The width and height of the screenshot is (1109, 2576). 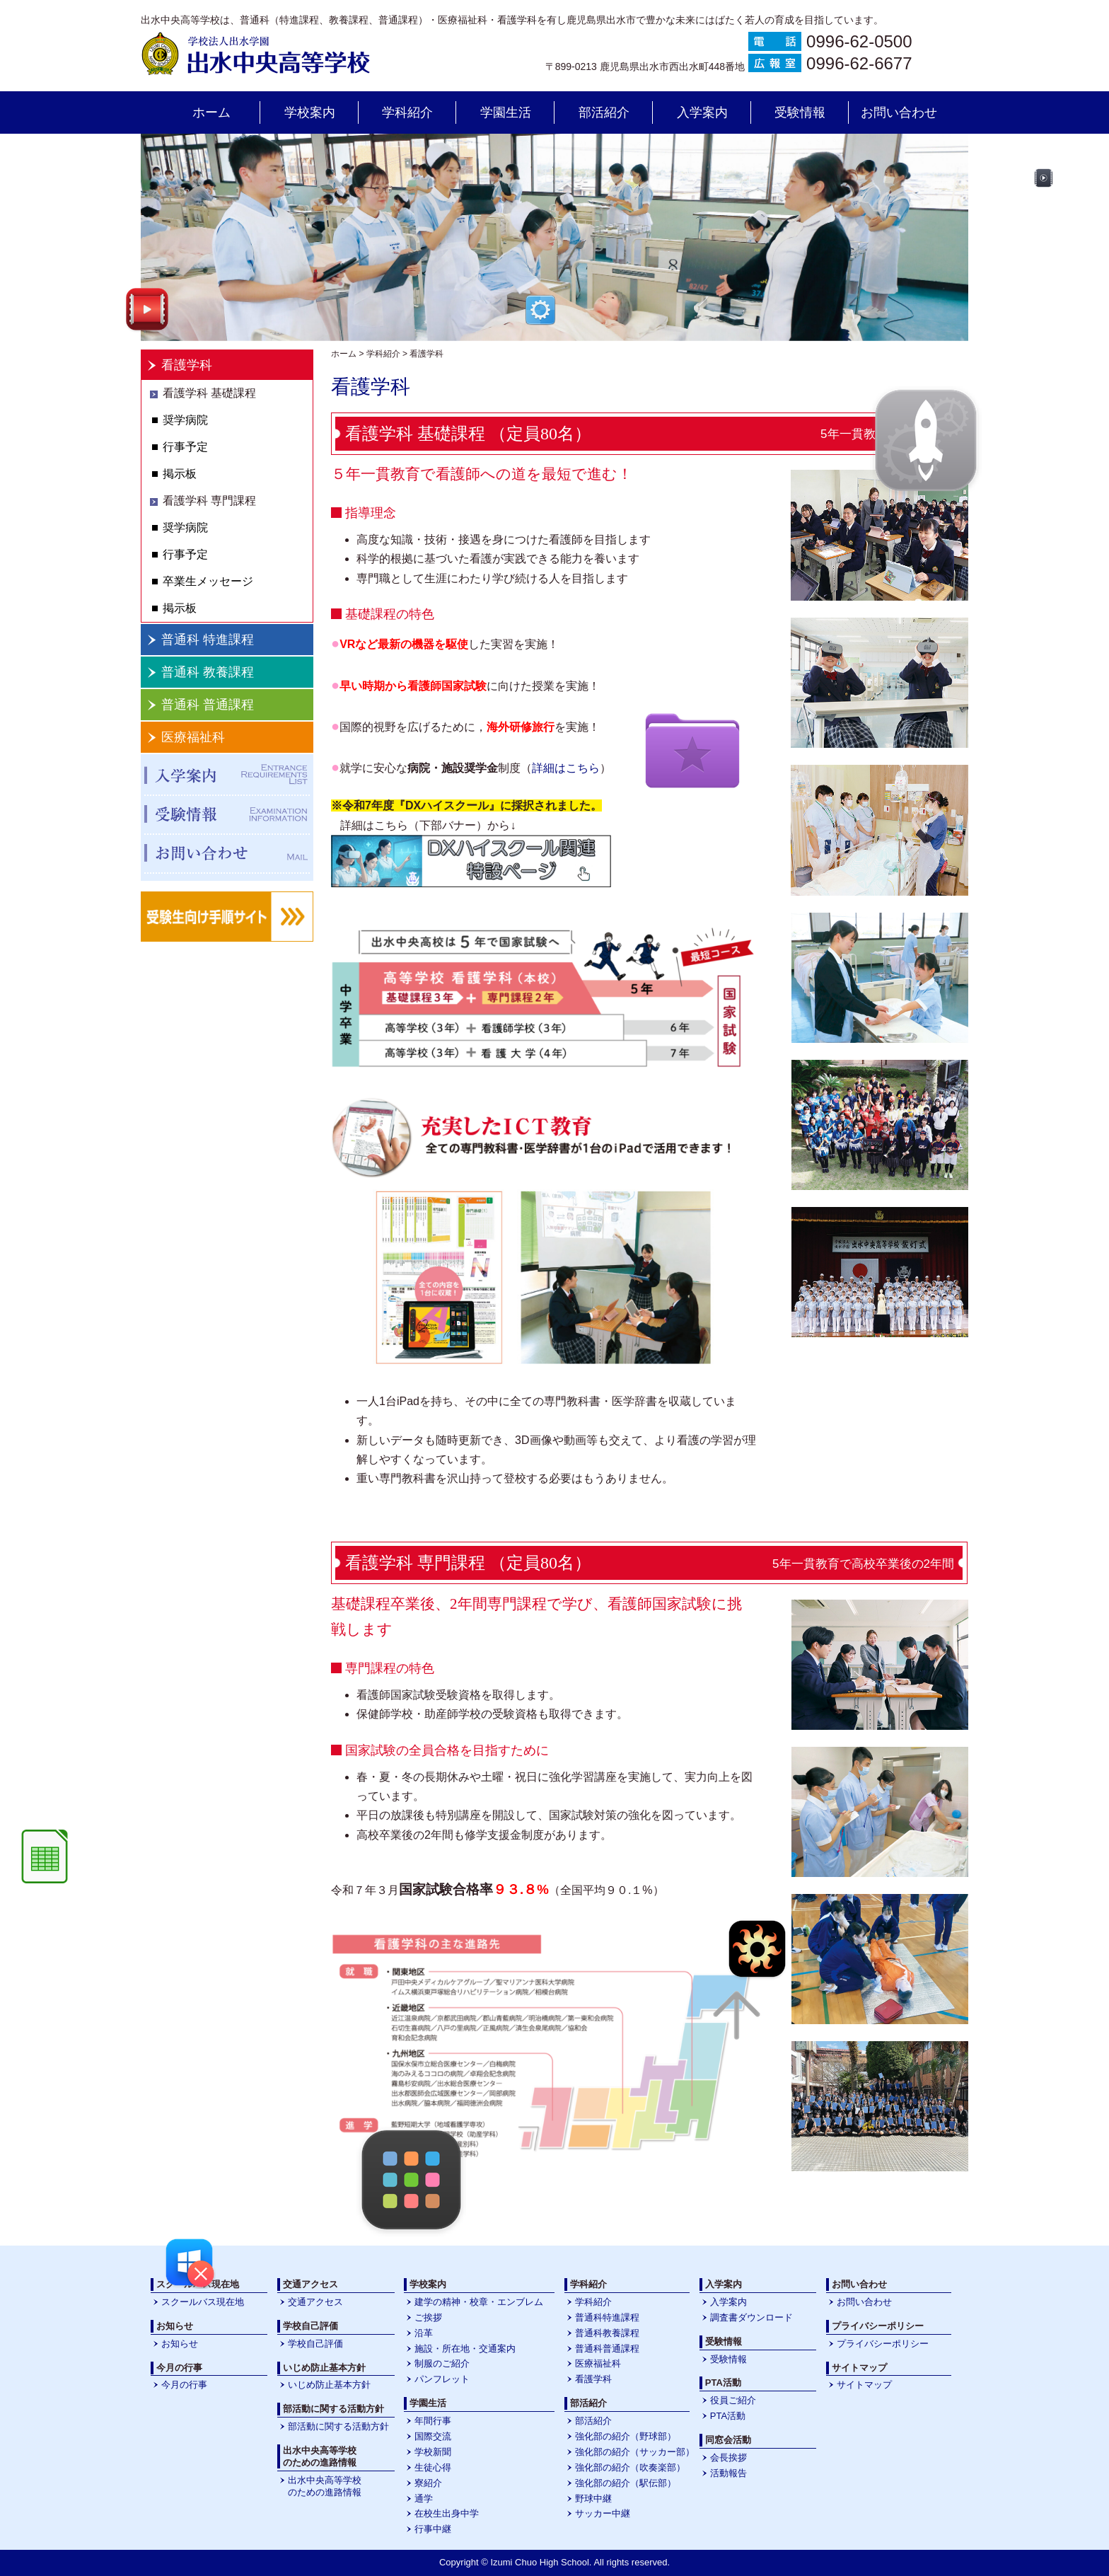 I want to click on open your bookmarked or favorite files folder, so click(x=692, y=751).